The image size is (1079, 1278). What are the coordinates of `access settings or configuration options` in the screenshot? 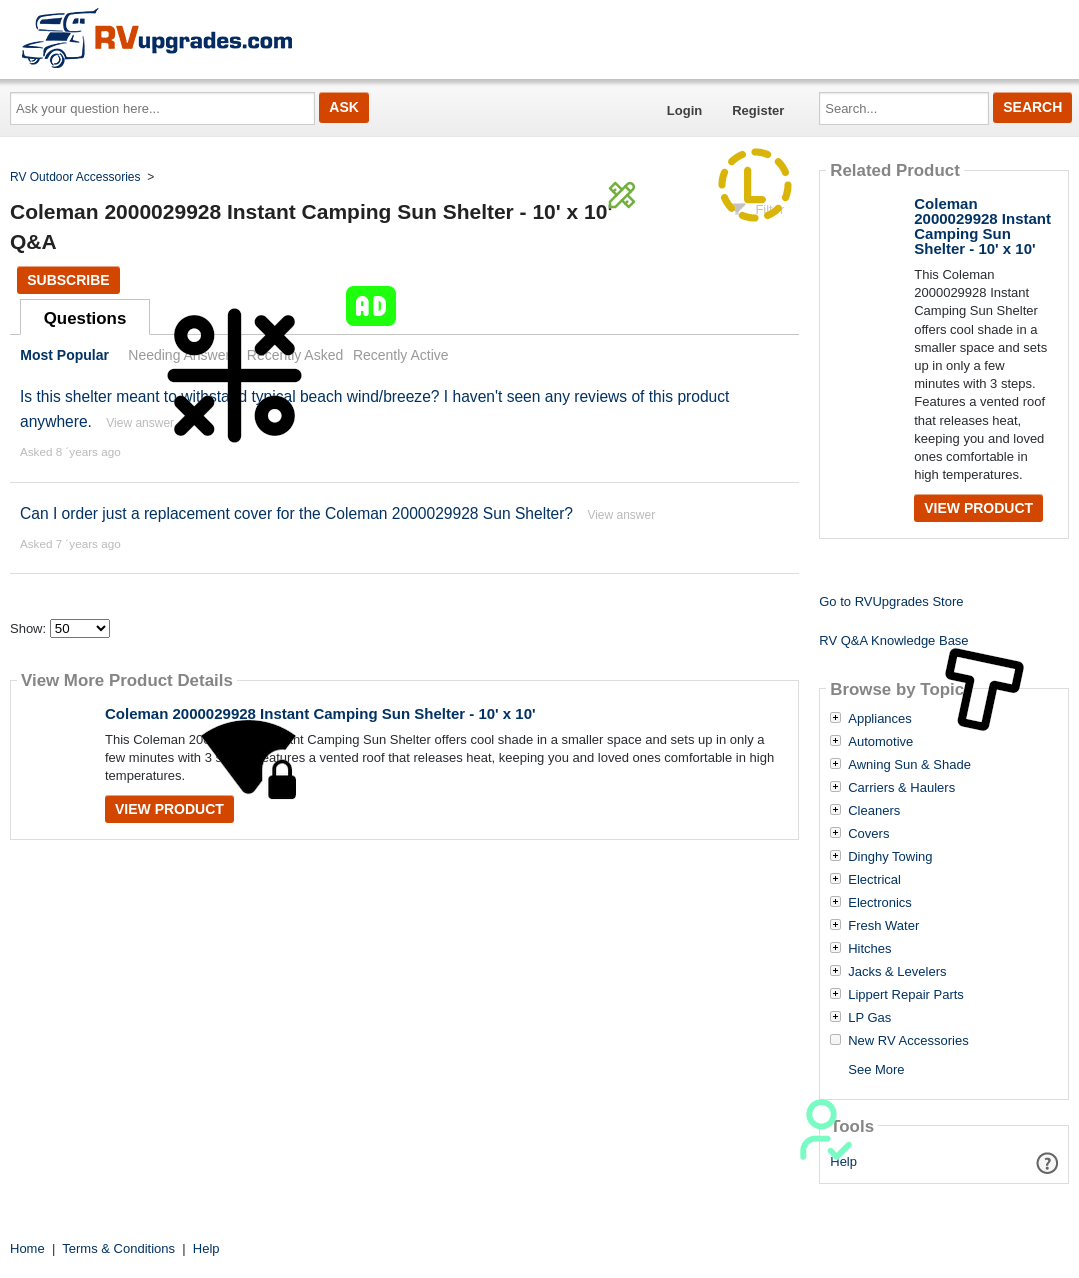 It's located at (622, 195).